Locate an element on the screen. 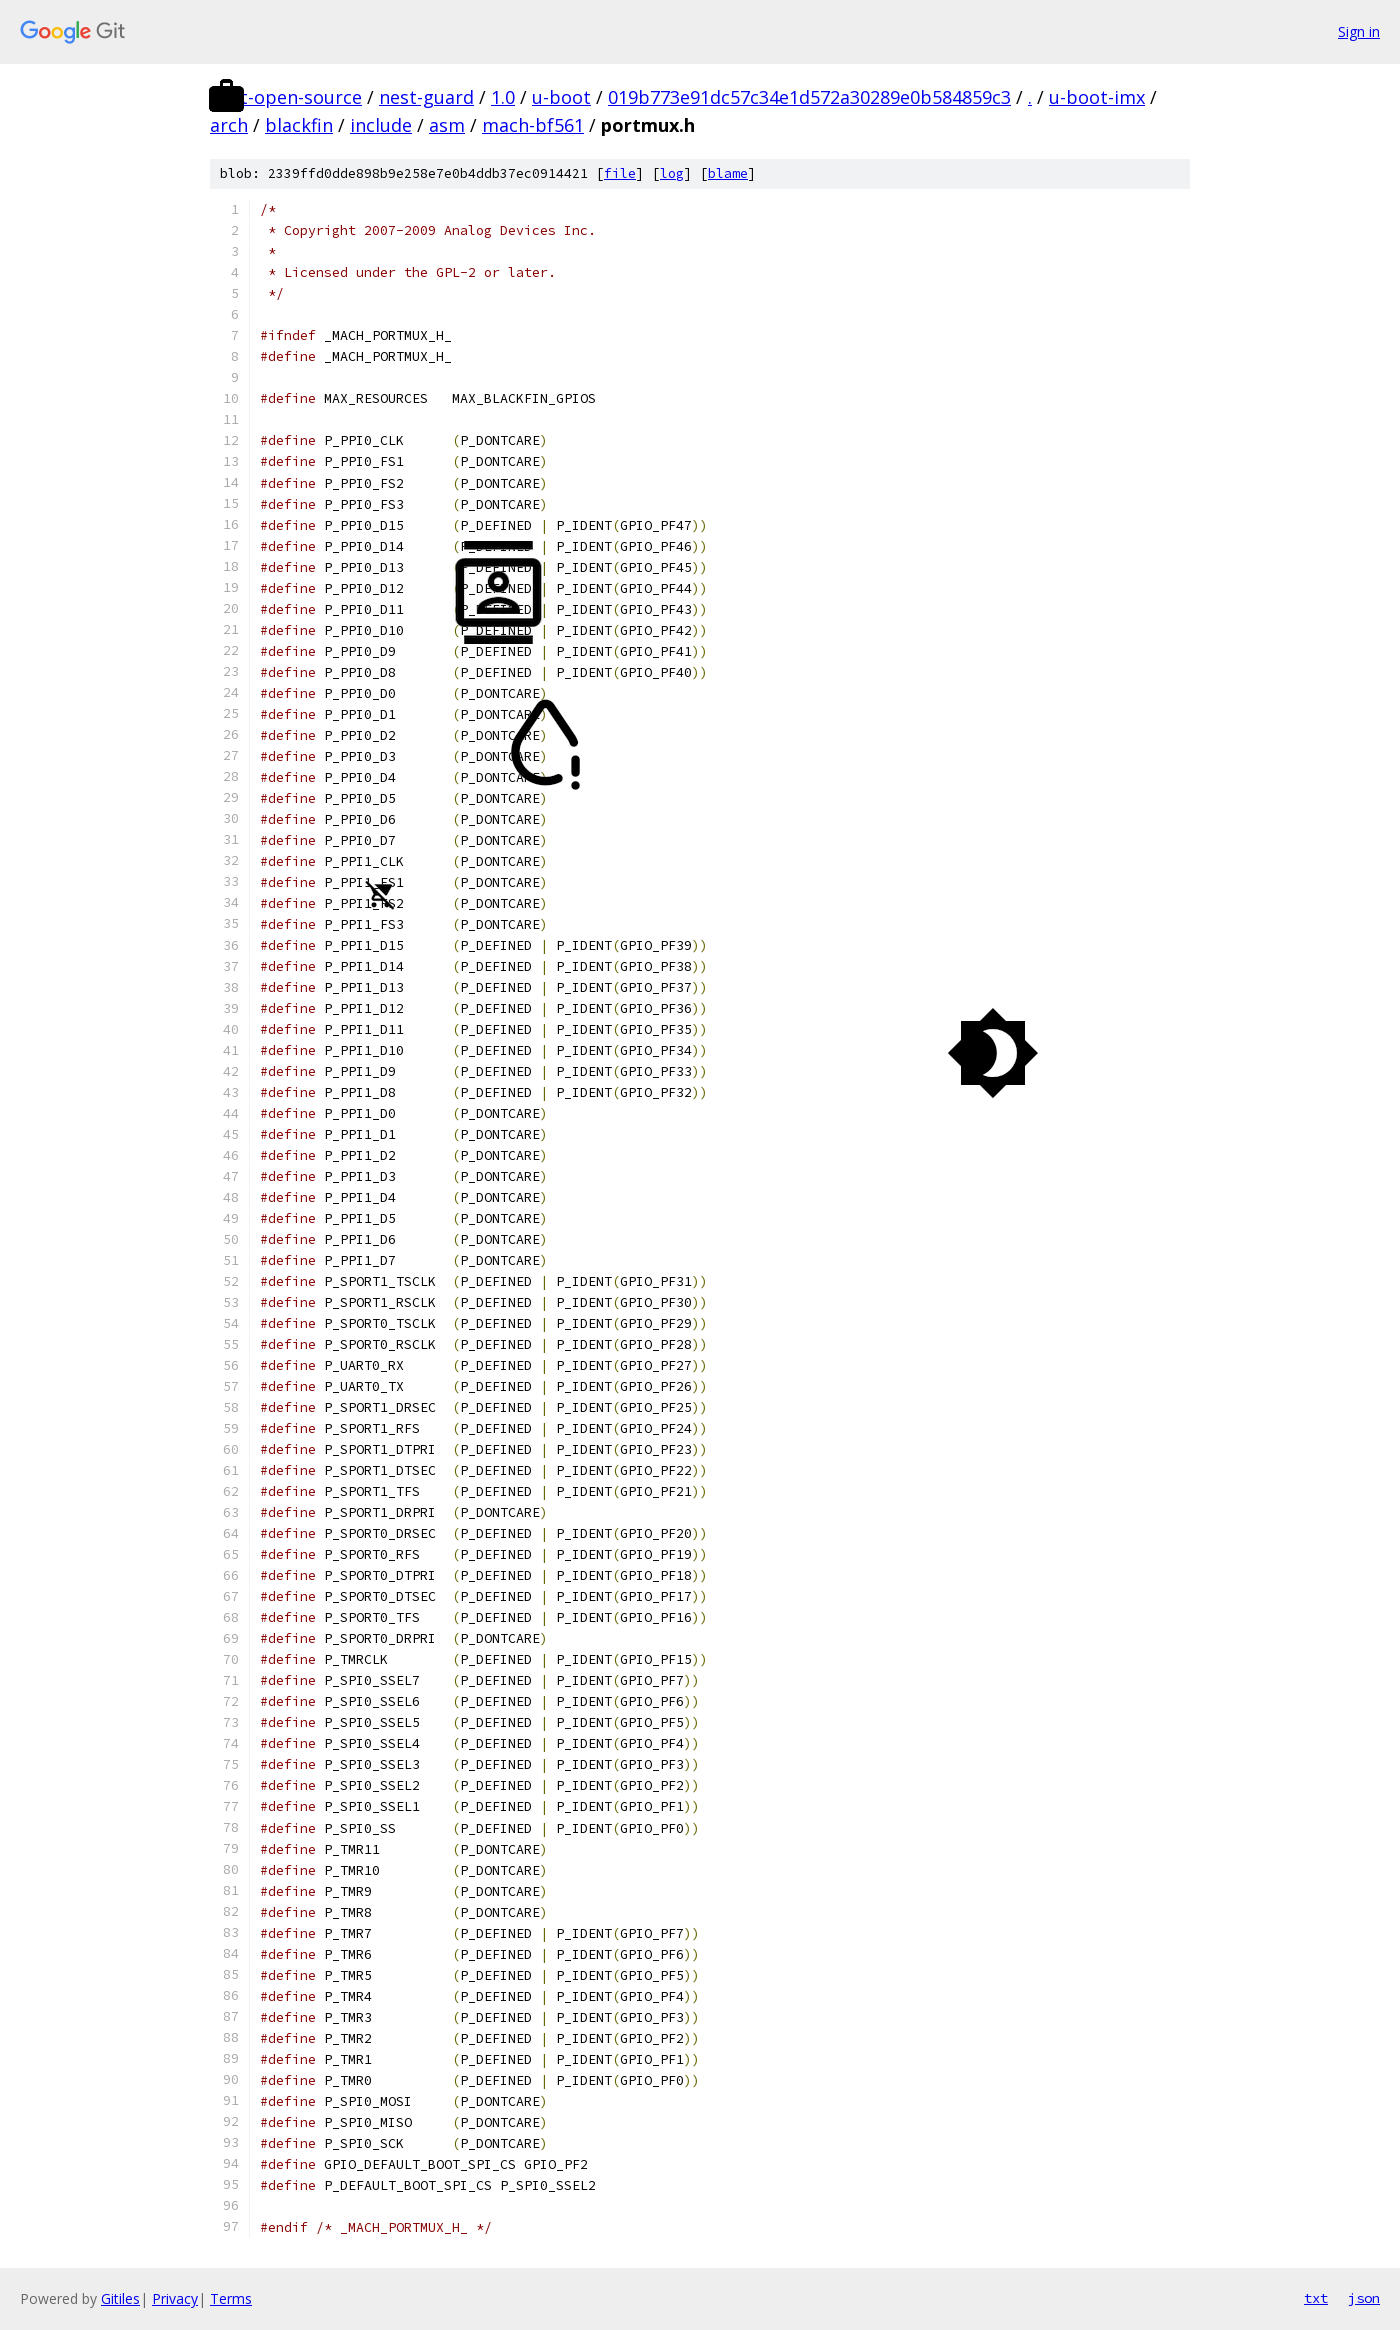 The width and height of the screenshot is (1400, 2330). access work-related files or apps is located at coordinates (226, 96).